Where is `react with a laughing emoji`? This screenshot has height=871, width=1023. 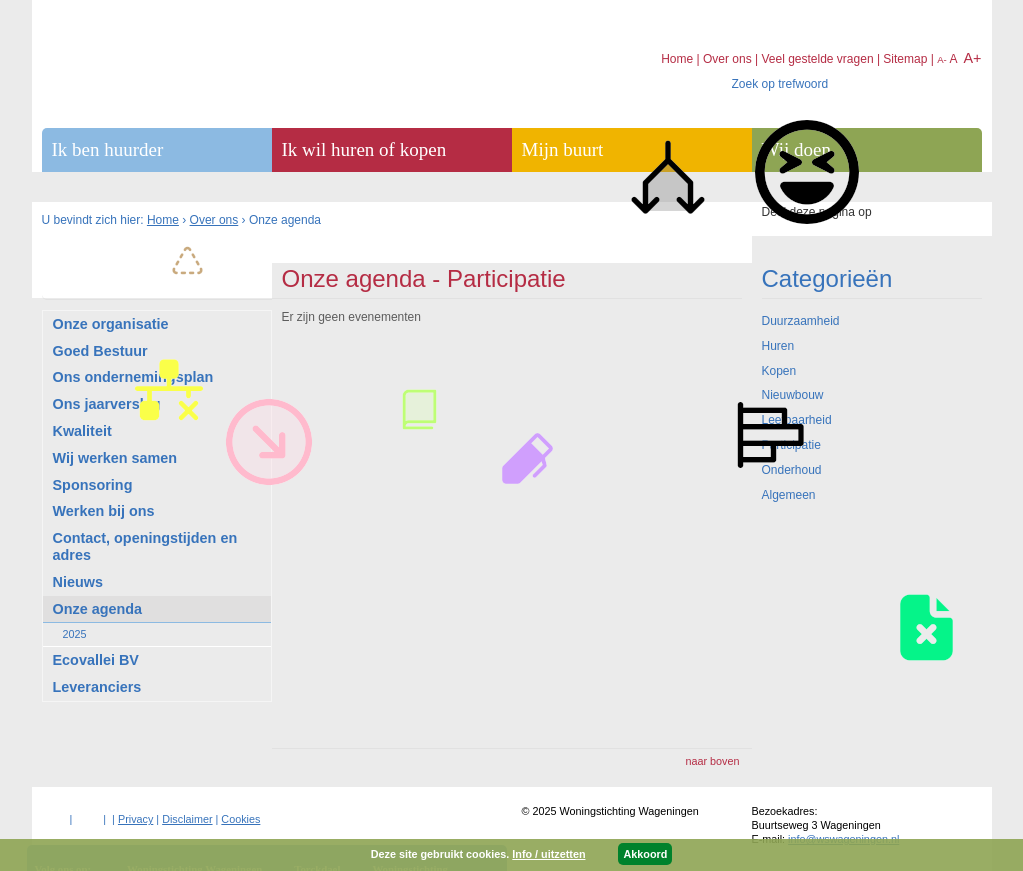 react with a laughing emoji is located at coordinates (807, 172).